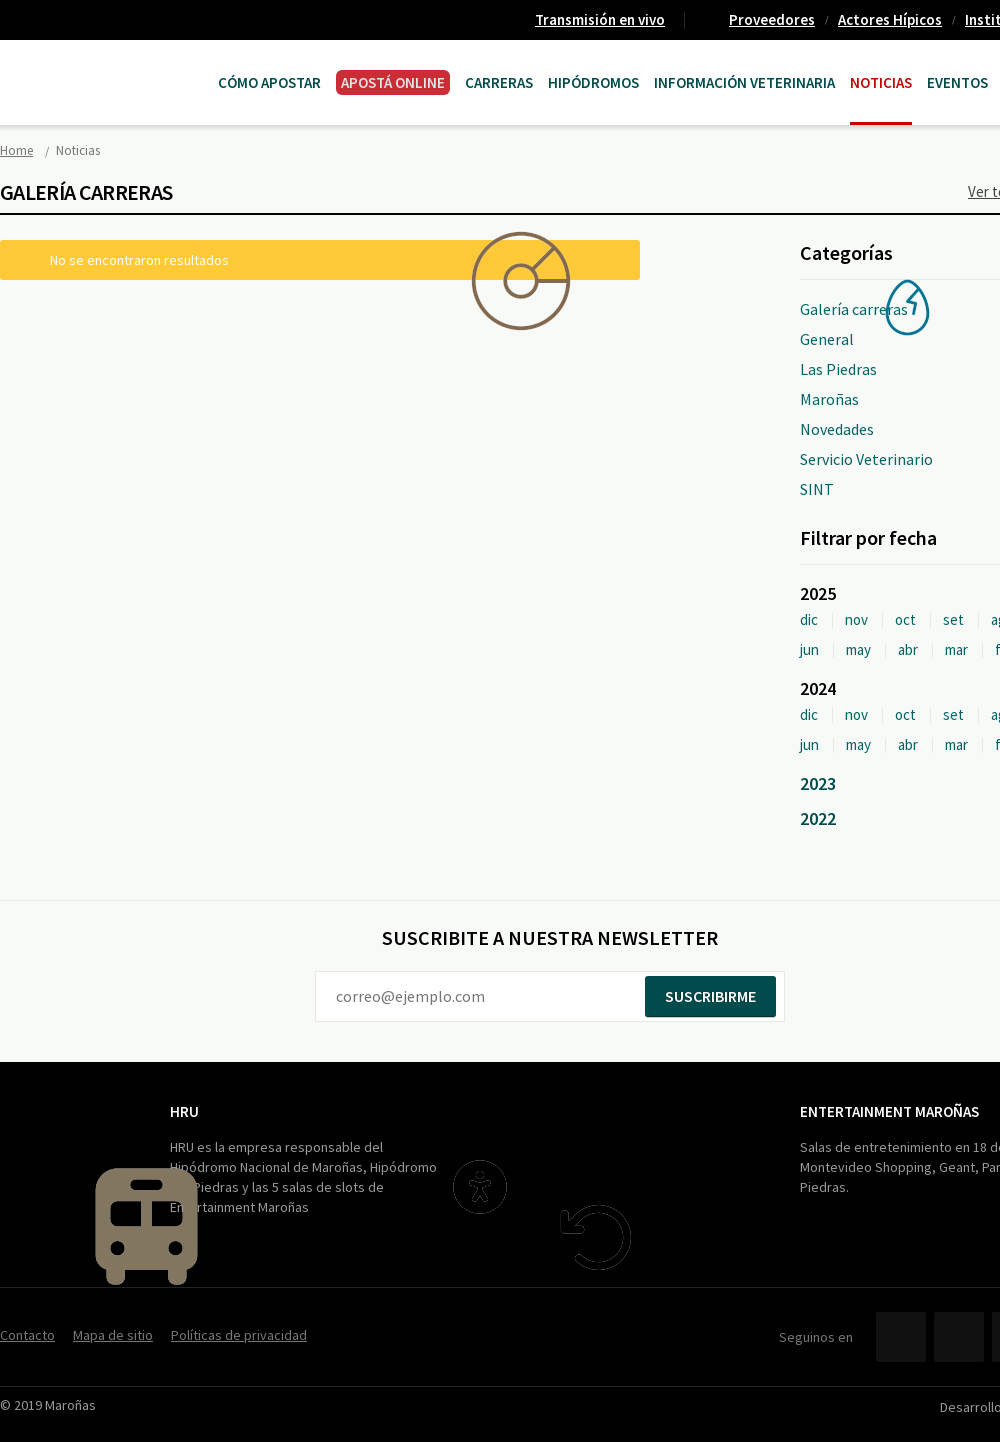 Image resolution: width=1000 pixels, height=1442 pixels. Describe the element at coordinates (146, 1226) in the screenshot. I see `view bus routes or schedules` at that location.